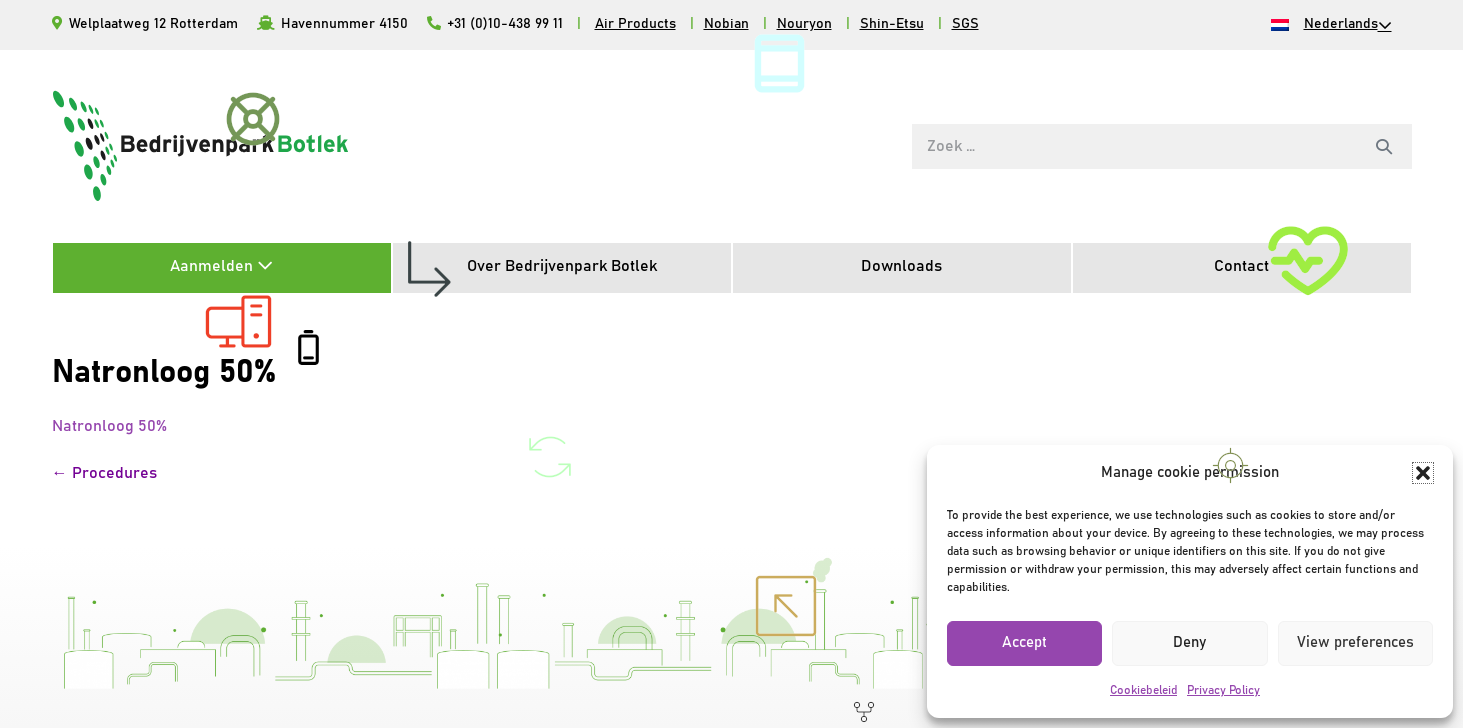  What do you see at coordinates (550, 457) in the screenshot?
I see `refresh or reload content` at bounding box center [550, 457].